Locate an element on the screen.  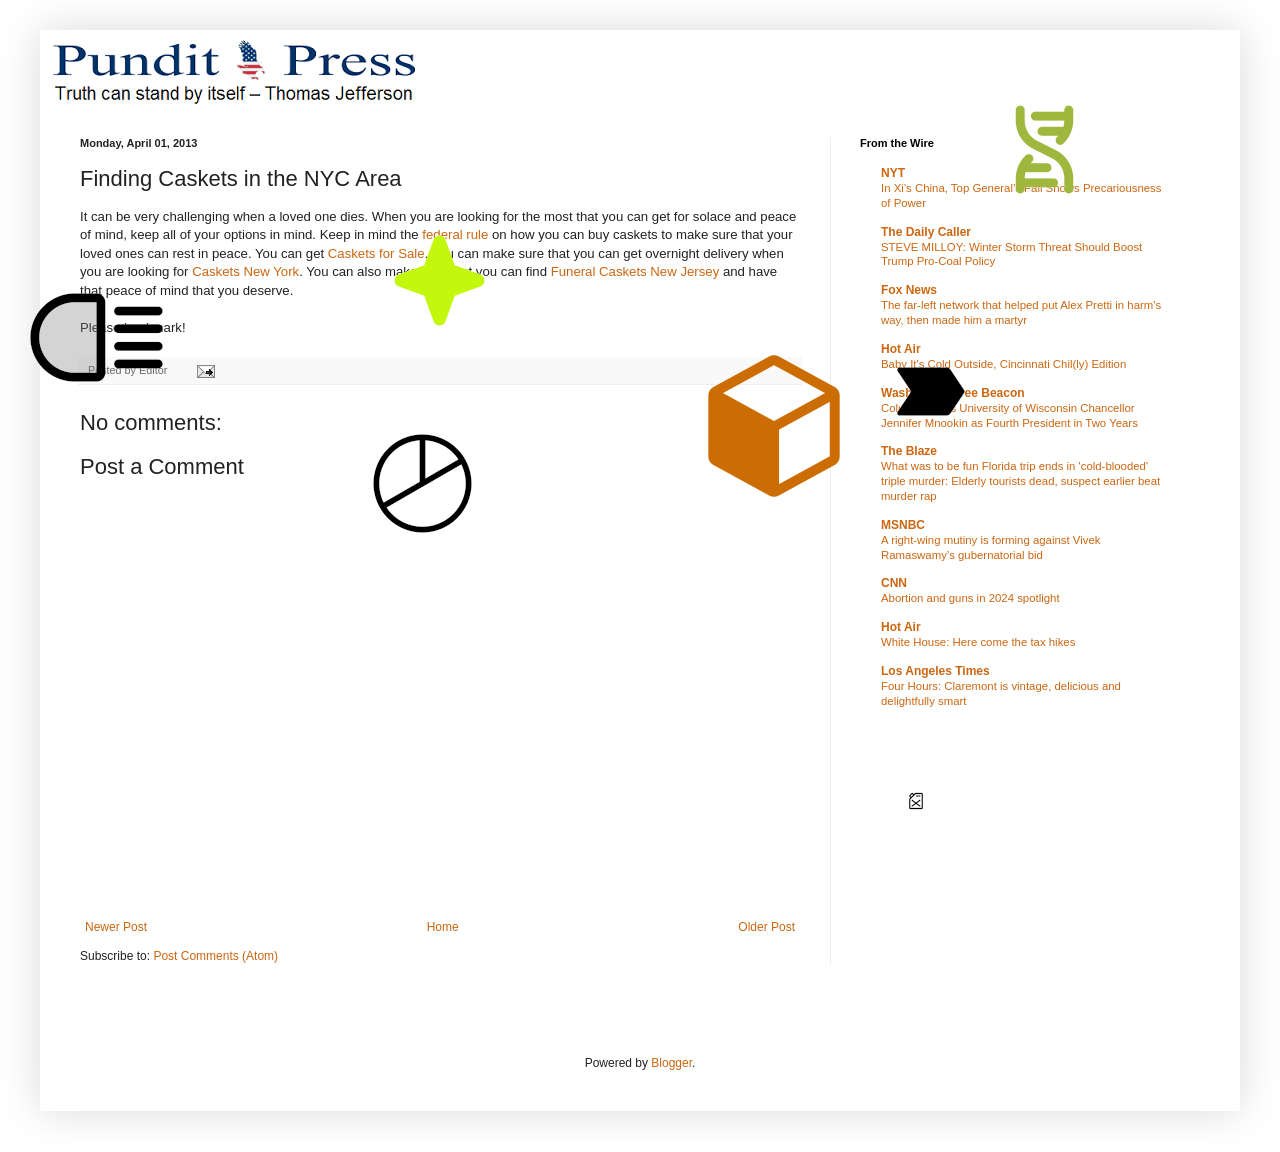
view analytics or statistics breakdown is located at coordinates (422, 483).